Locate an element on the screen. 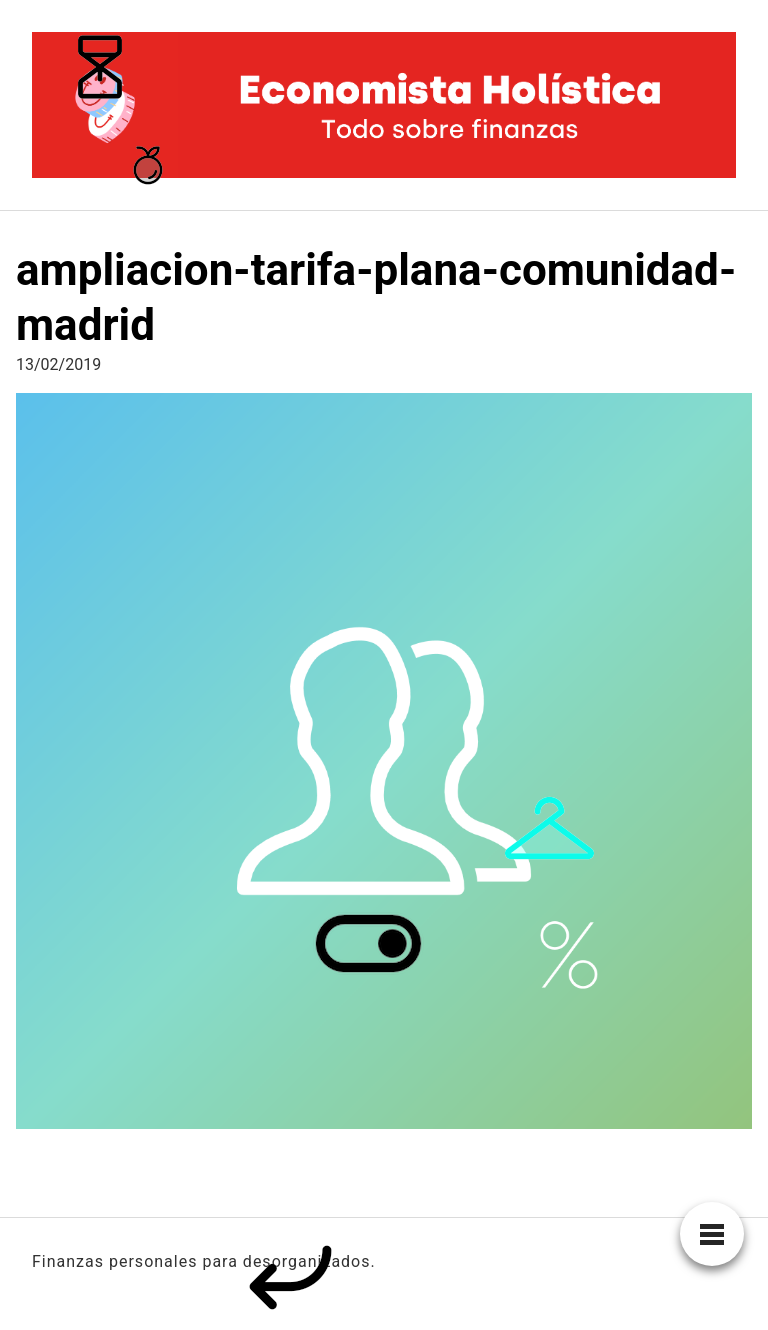 The width and height of the screenshot is (768, 1330). reply to a message is located at coordinates (290, 1277).